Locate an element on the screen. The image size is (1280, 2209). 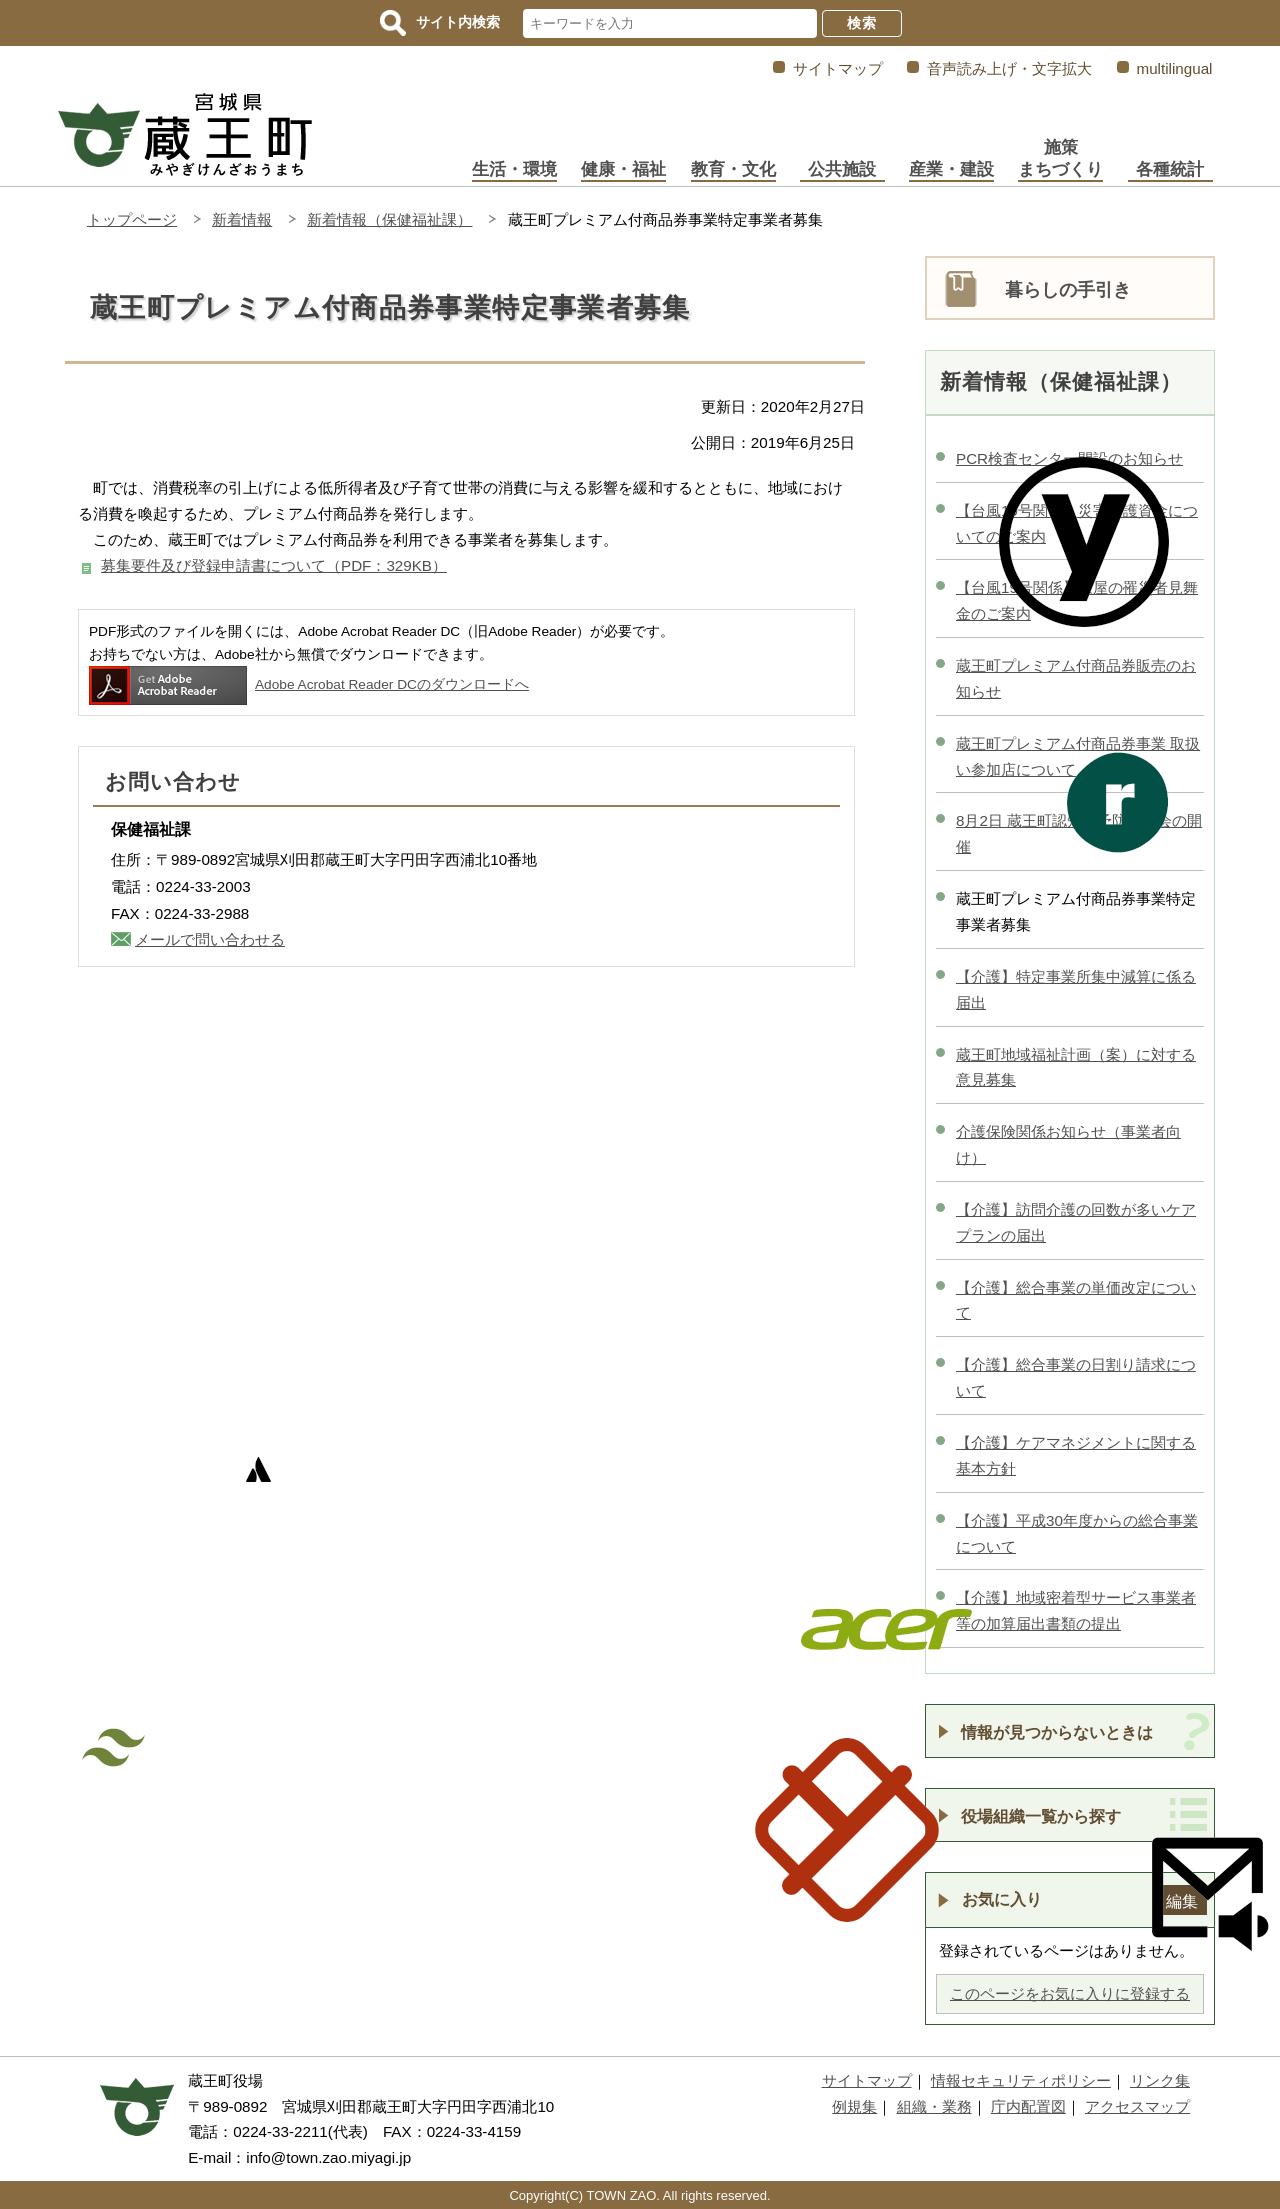
open yabai tiling window manager is located at coordinates (847, 1830).